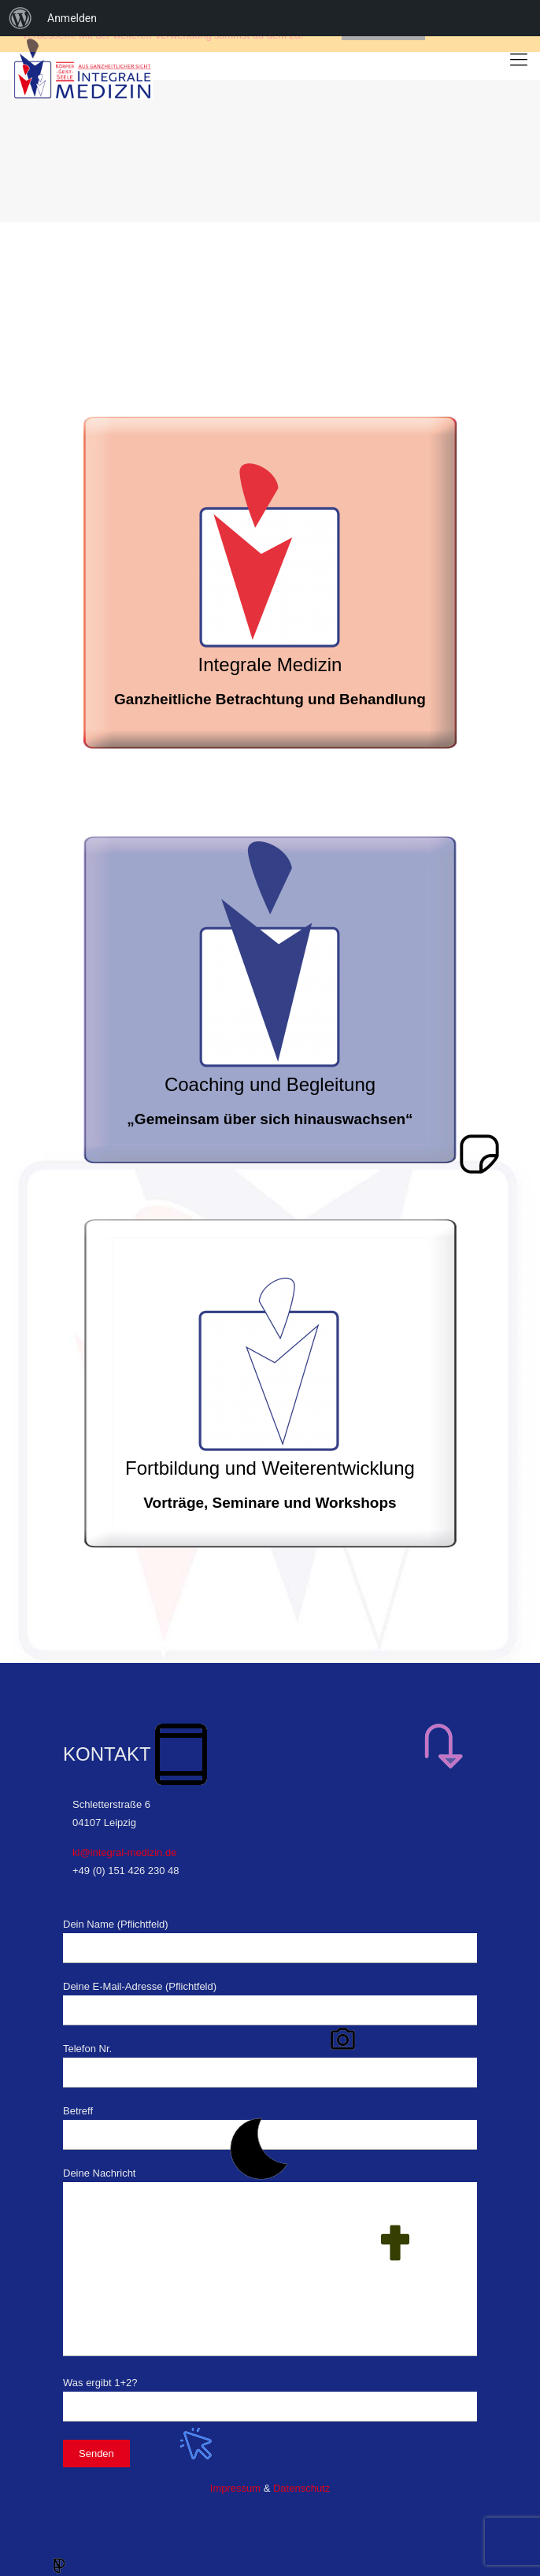  What do you see at coordinates (442, 1746) in the screenshot?
I see `redo or repeat last action` at bounding box center [442, 1746].